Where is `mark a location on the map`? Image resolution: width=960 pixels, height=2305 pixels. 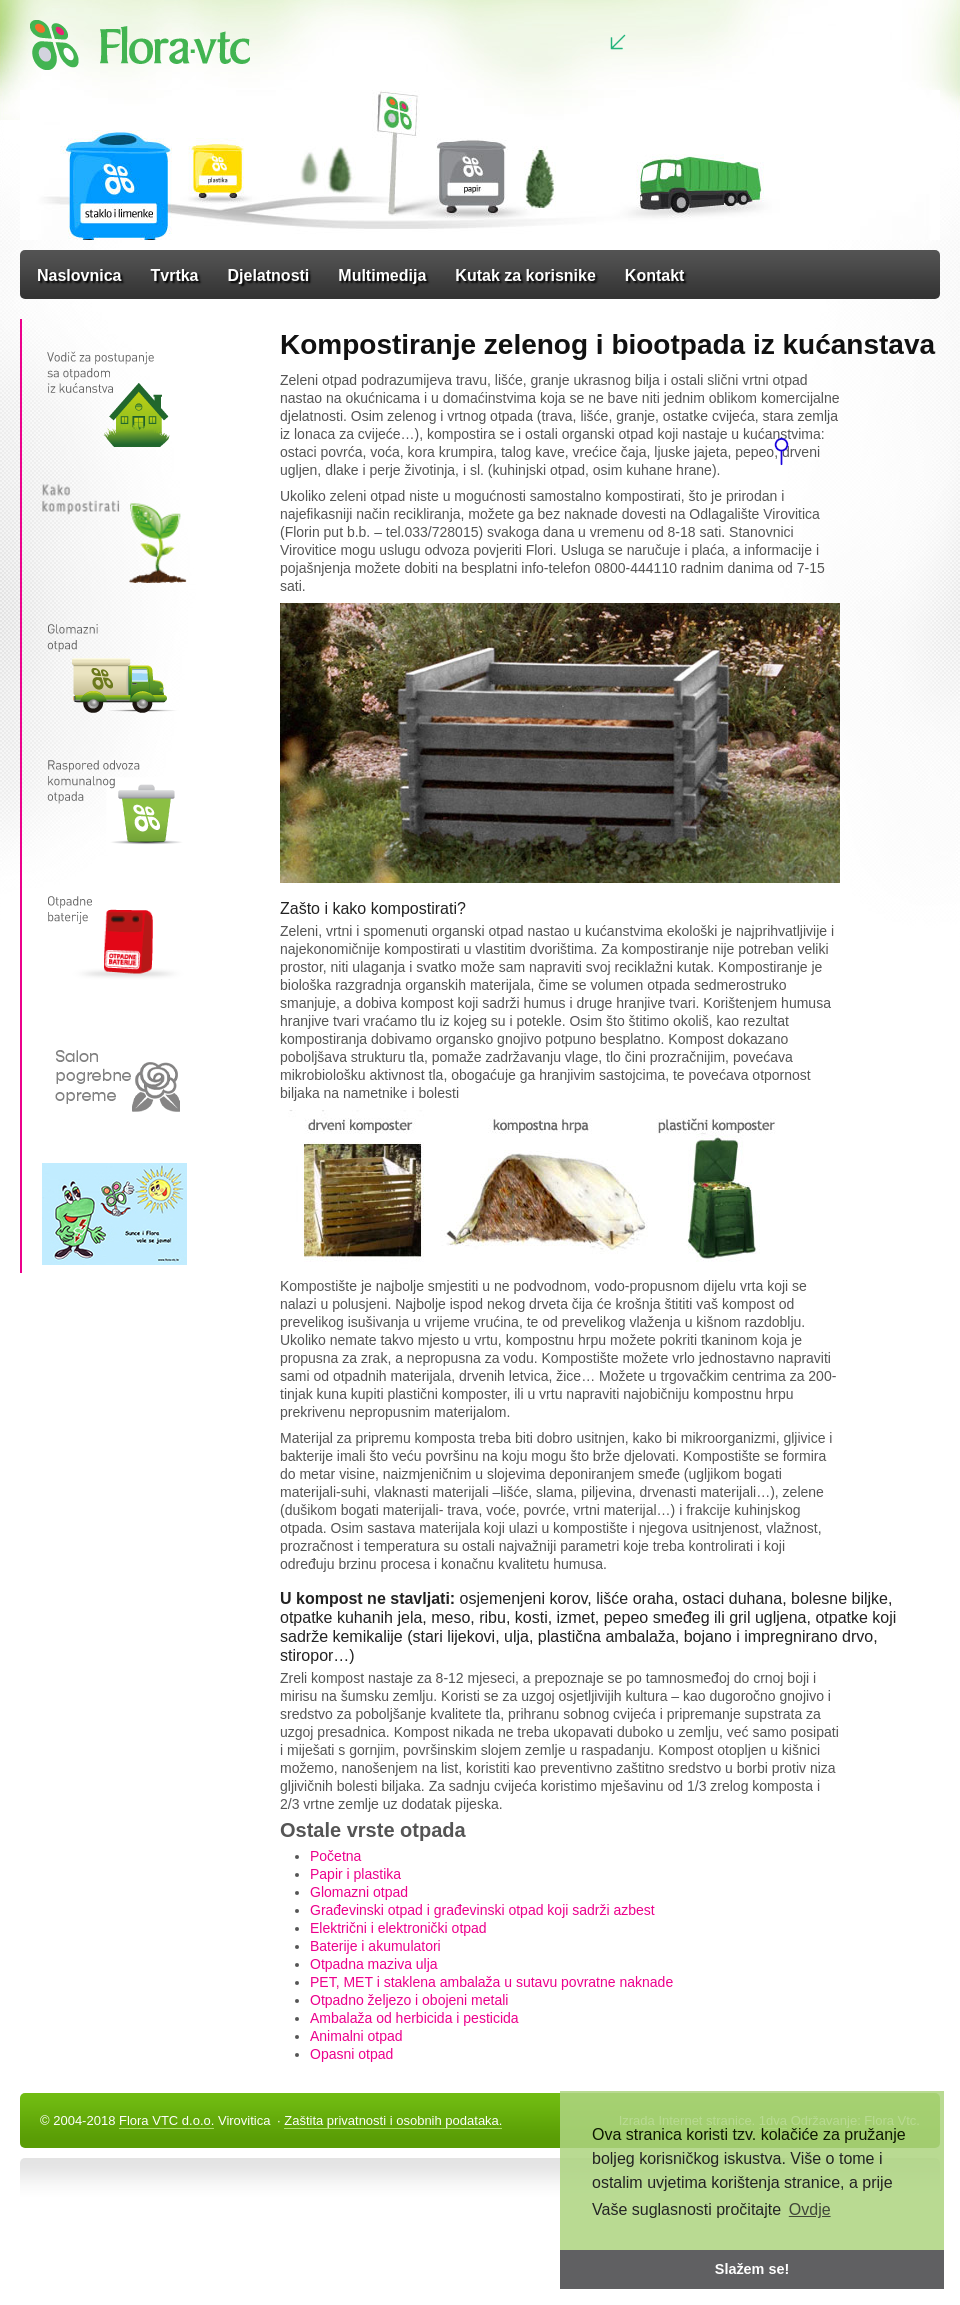
mark a location on the map is located at coordinates (781, 451).